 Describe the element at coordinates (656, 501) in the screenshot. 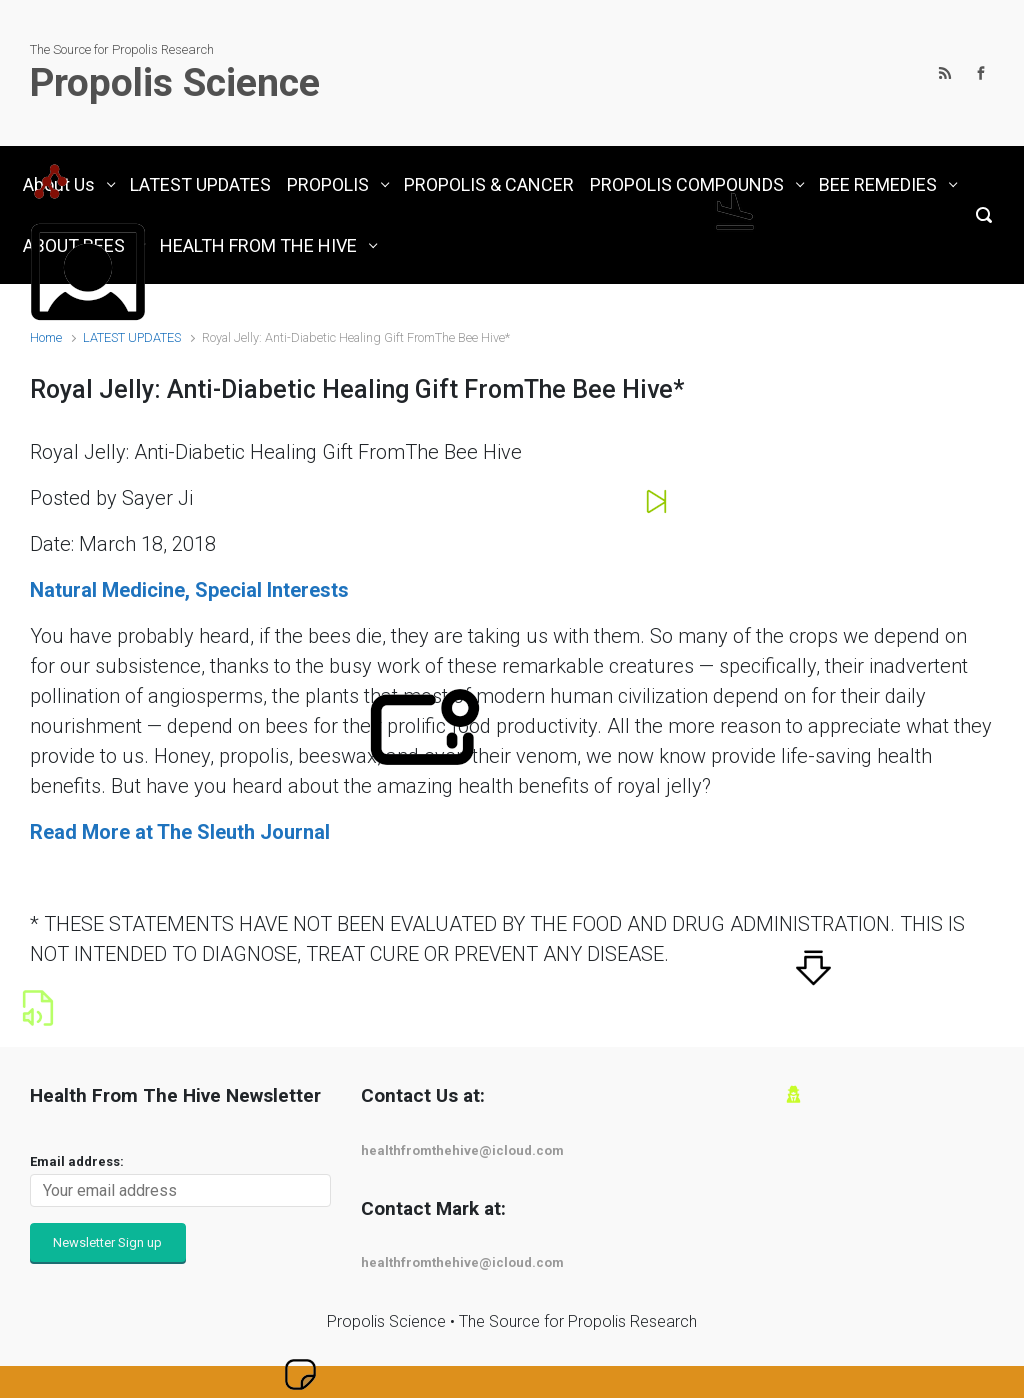

I see `skip to the next track or media item` at that location.